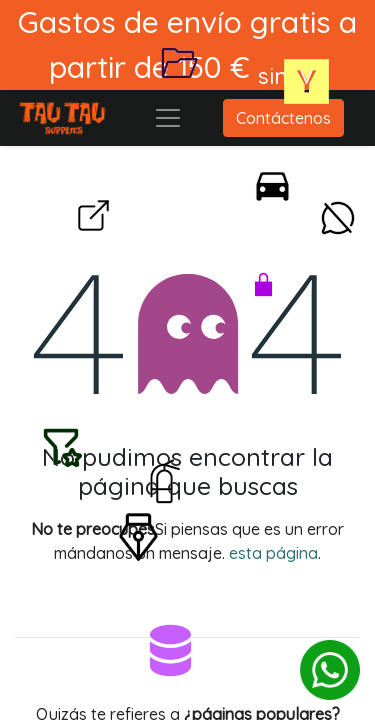 This screenshot has height=720, width=375. I want to click on indicates a locked or secured item, so click(263, 284).